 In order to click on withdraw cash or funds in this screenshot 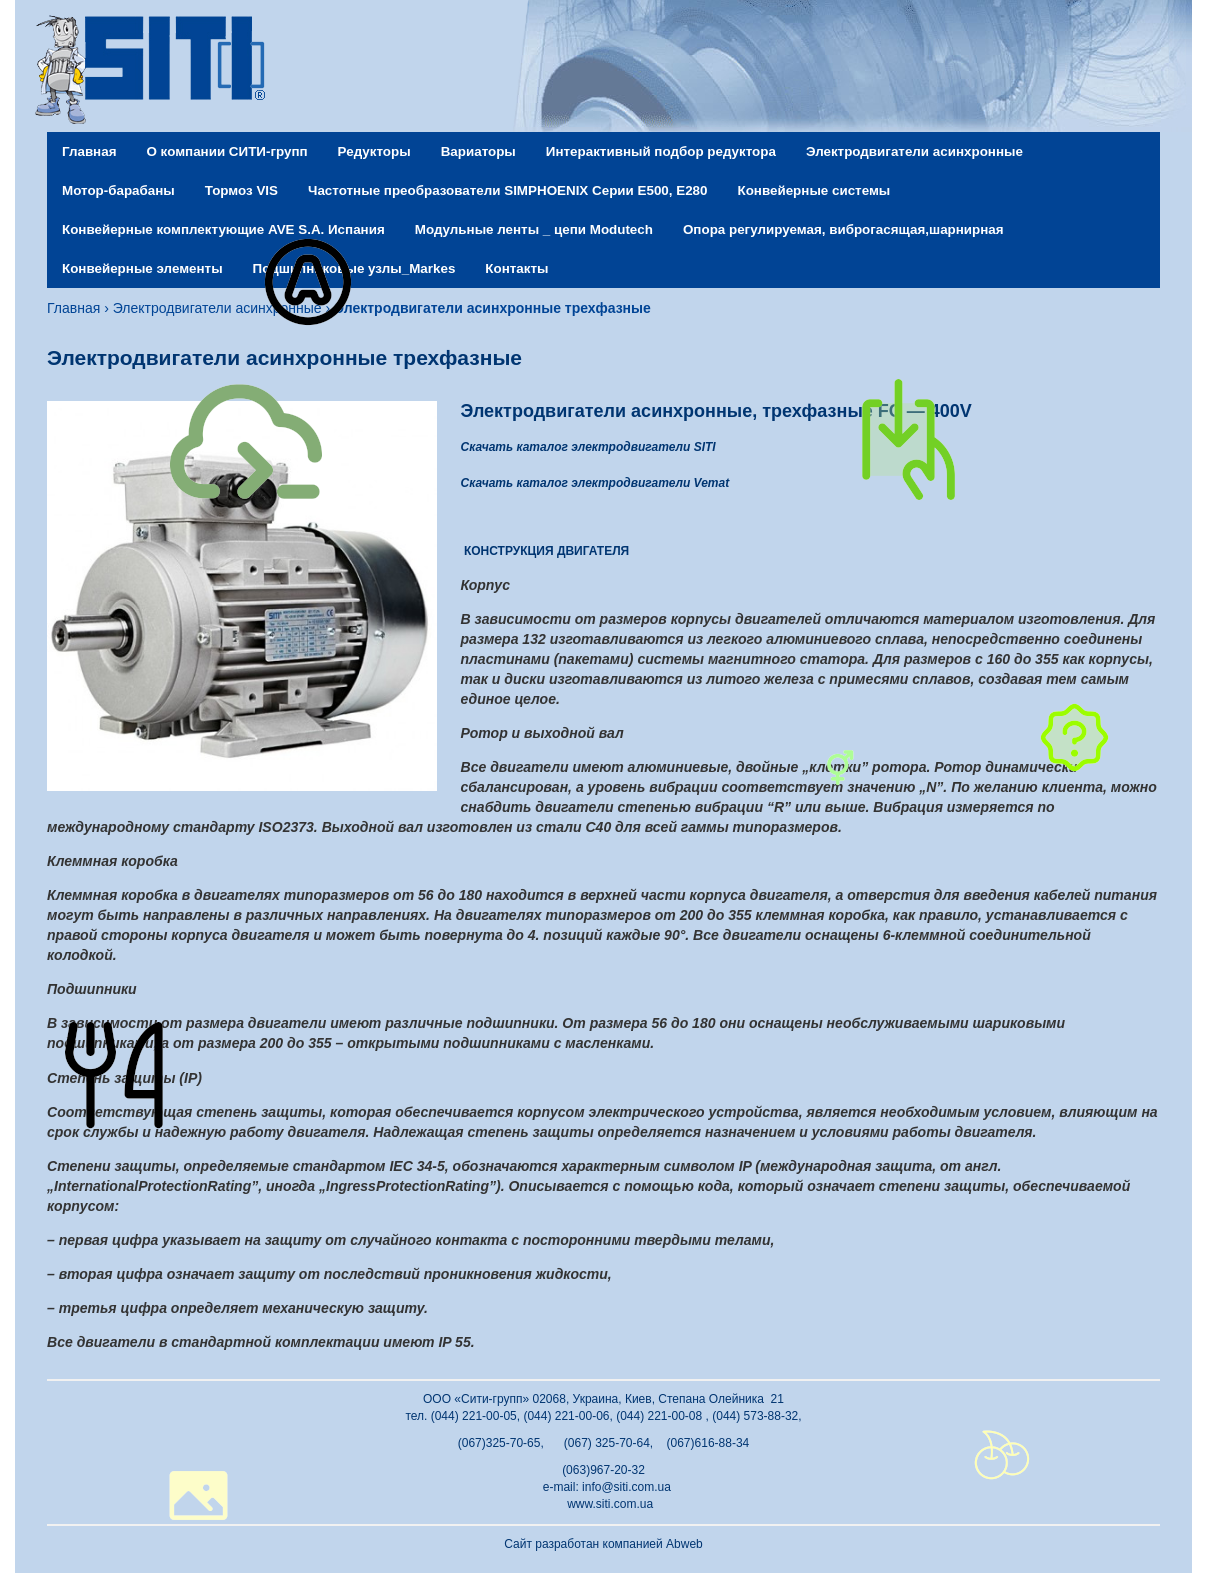, I will do `click(902, 439)`.